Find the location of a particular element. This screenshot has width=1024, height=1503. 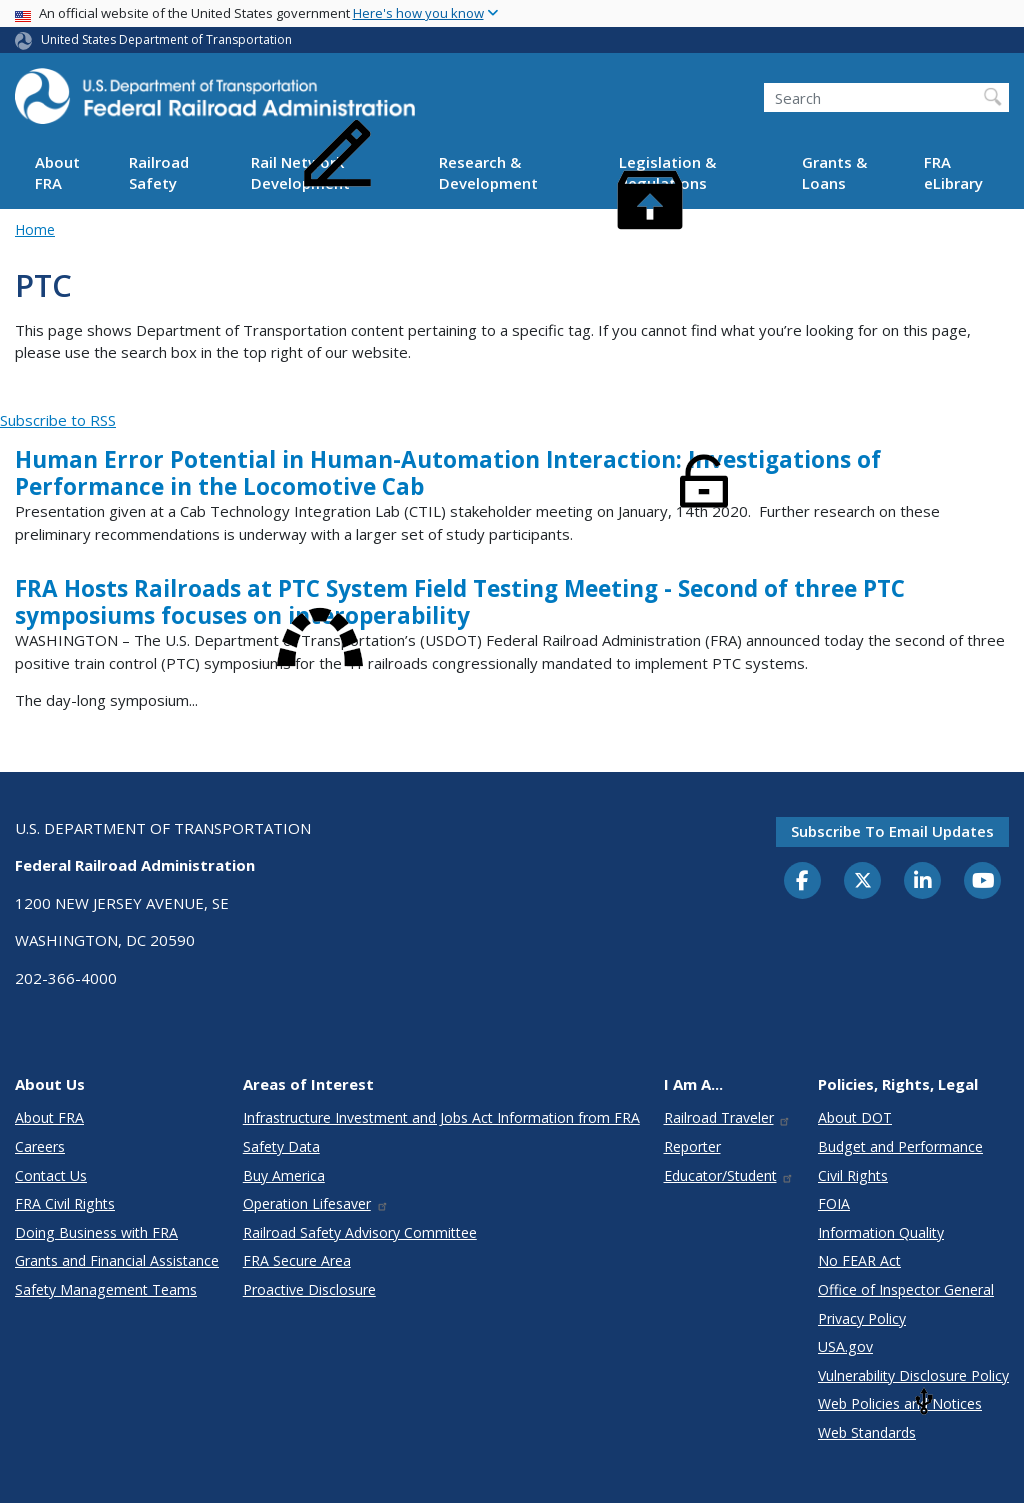

unarchive a message or item is located at coordinates (650, 200).